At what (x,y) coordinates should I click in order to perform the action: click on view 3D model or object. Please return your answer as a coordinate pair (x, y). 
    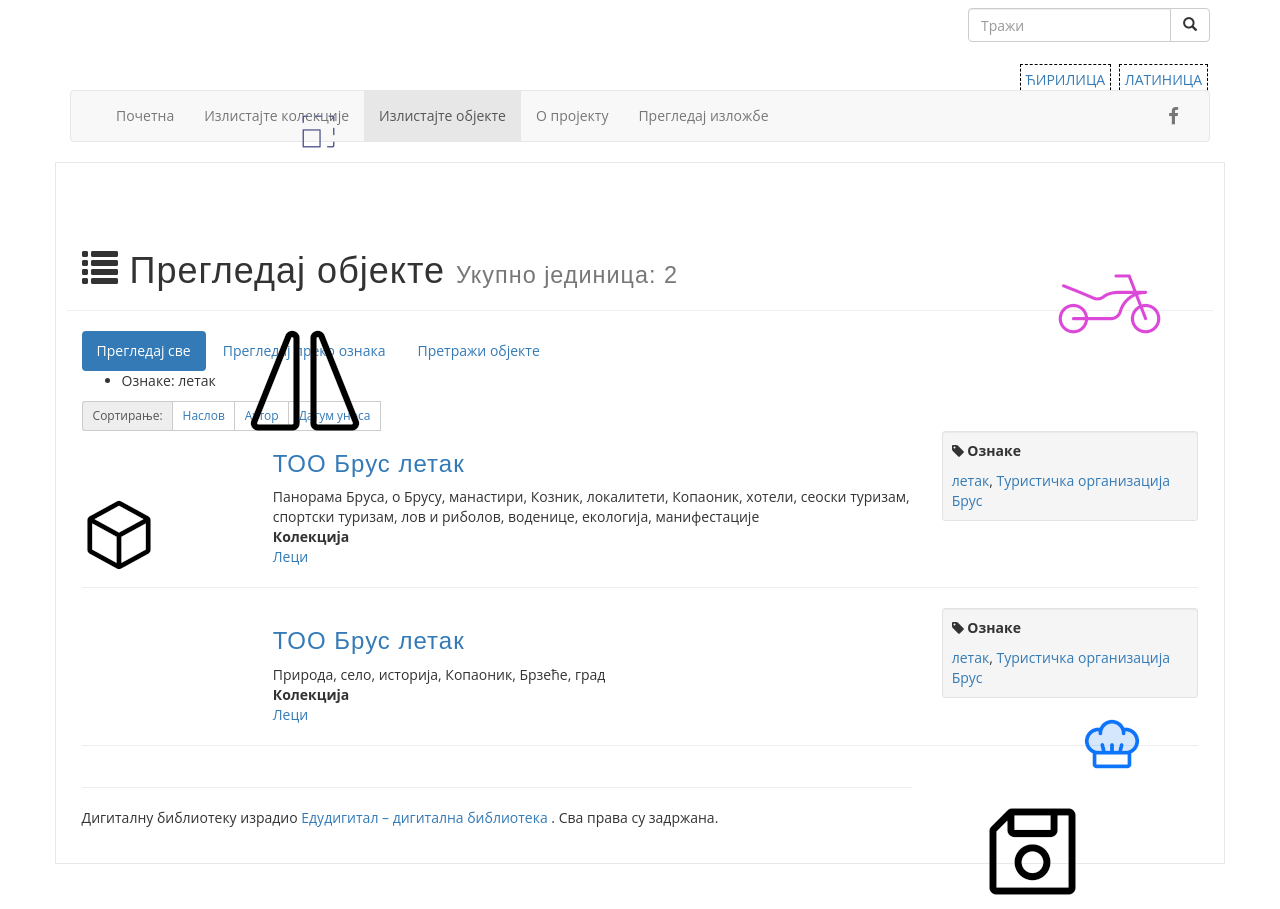
    Looking at the image, I should click on (119, 535).